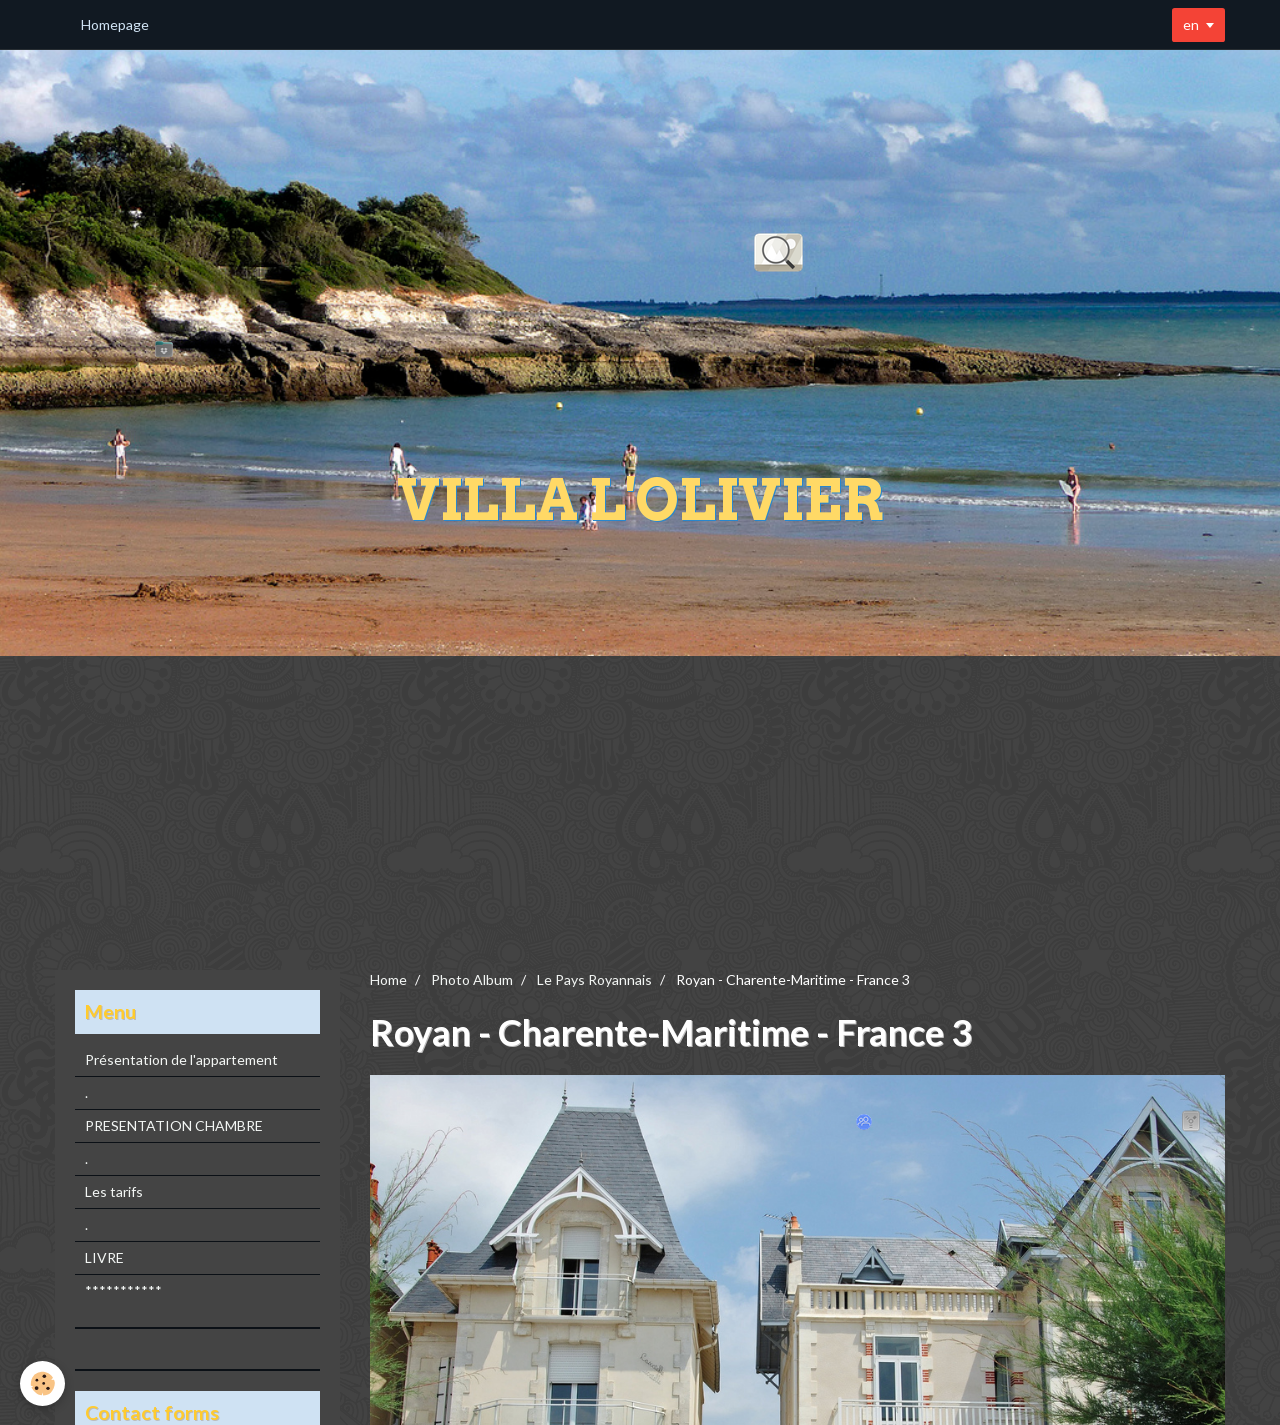  Describe the element at coordinates (778, 252) in the screenshot. I see `open eye of mate image viewer application` at that location.